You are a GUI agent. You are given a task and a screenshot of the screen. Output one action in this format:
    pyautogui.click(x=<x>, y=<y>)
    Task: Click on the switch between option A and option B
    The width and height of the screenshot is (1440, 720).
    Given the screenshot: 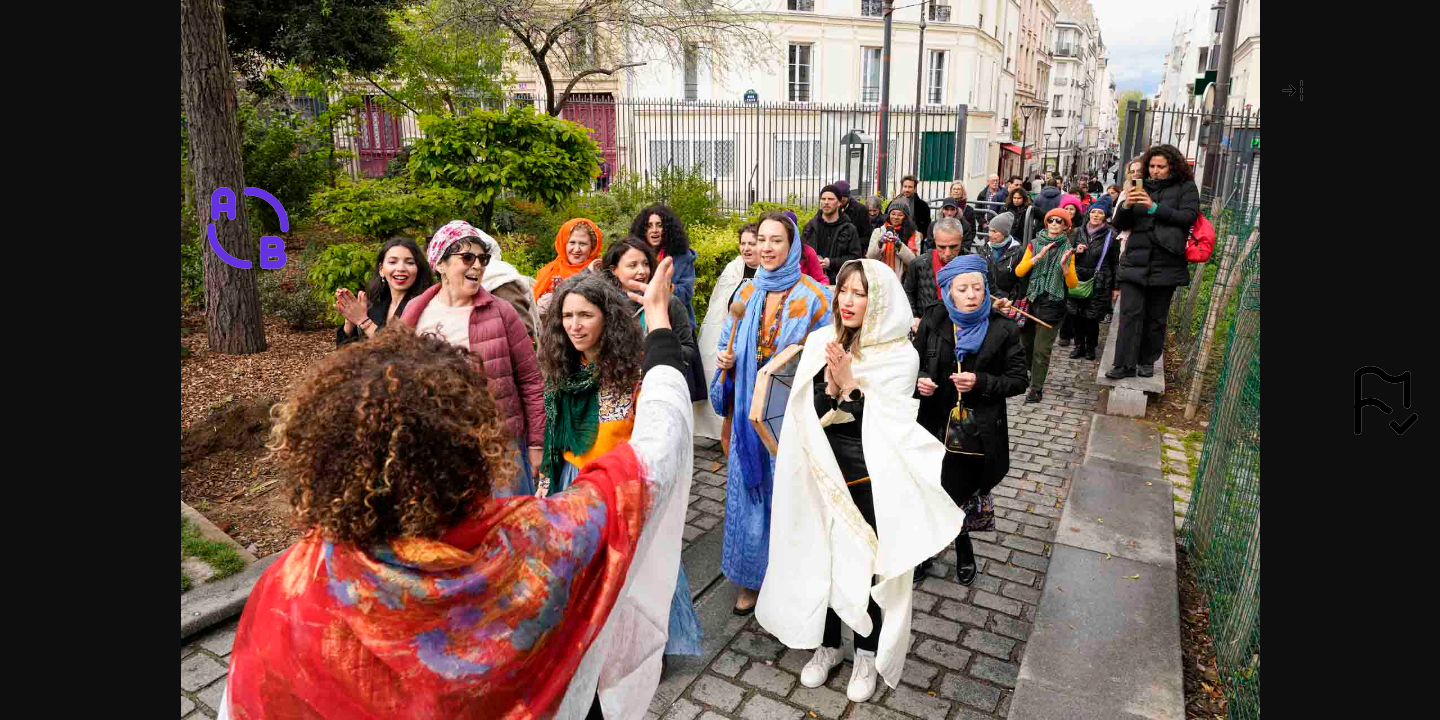 What is the action you would take?
    pyautogui.click(x=248, y=228)
    